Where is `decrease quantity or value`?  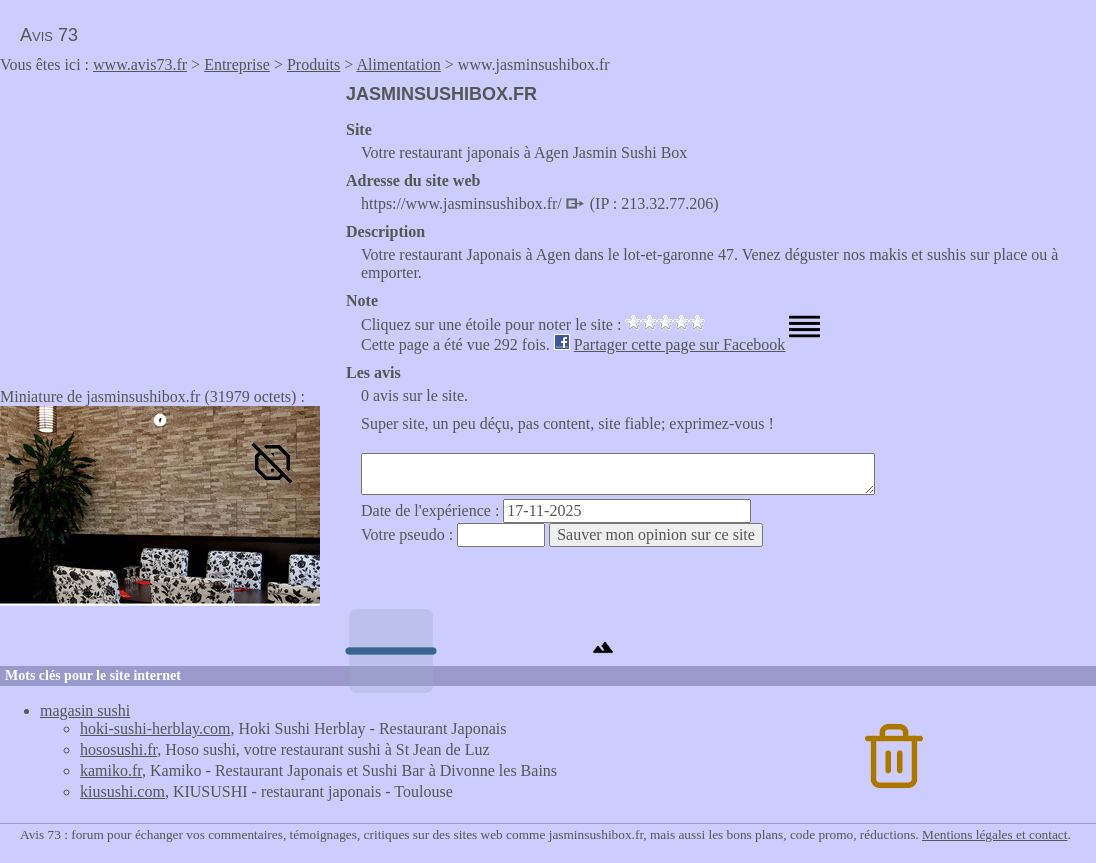 decrease quantity or value is located at coordinates (391, 651).